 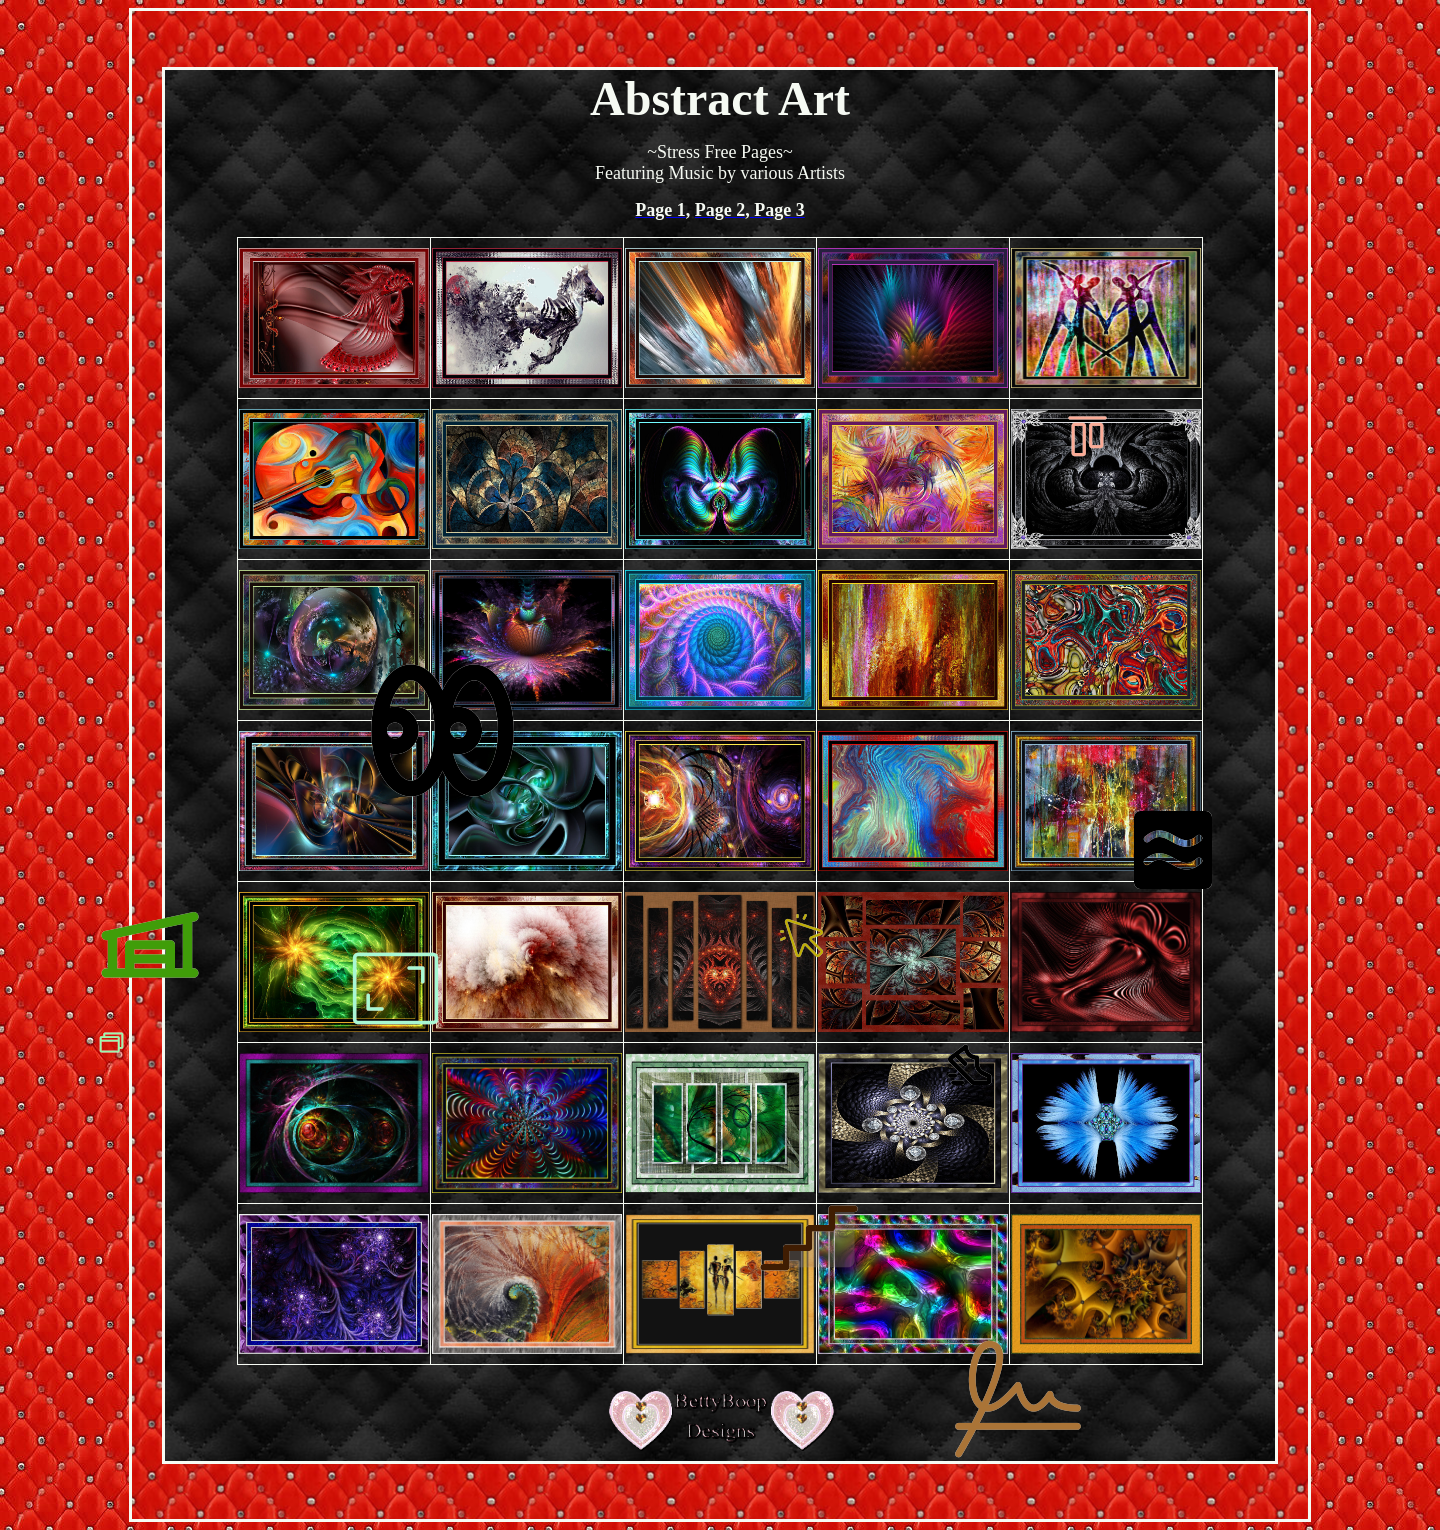 I want to click on access warehouse or storage inventory, so click(x=150, y=948).